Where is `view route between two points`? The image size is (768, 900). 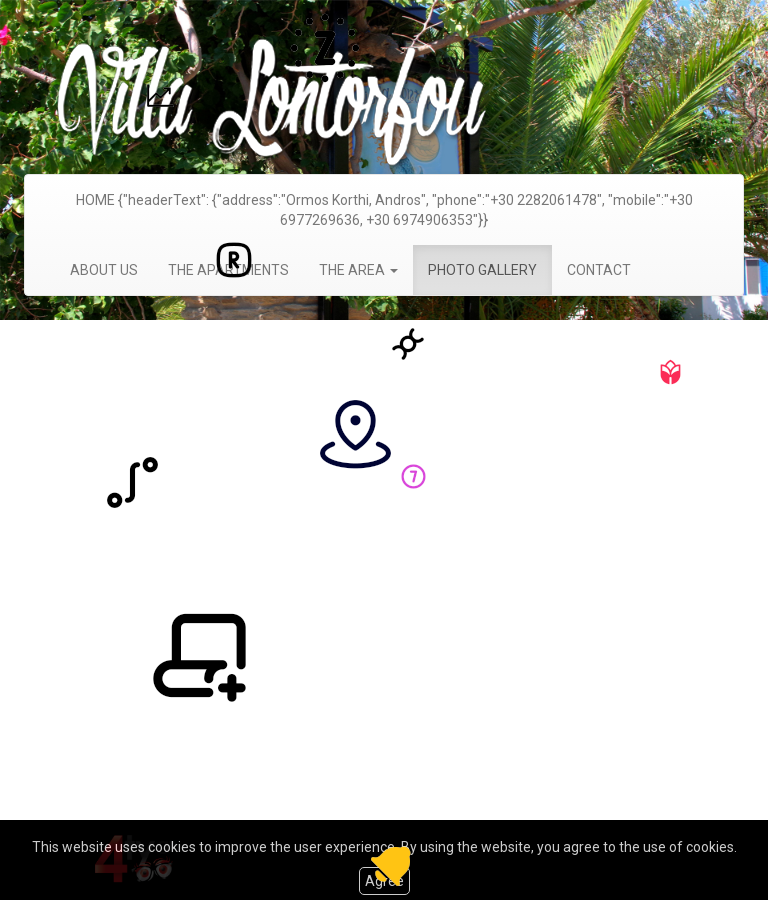
view route between two points is located at coordinates (132, 482).